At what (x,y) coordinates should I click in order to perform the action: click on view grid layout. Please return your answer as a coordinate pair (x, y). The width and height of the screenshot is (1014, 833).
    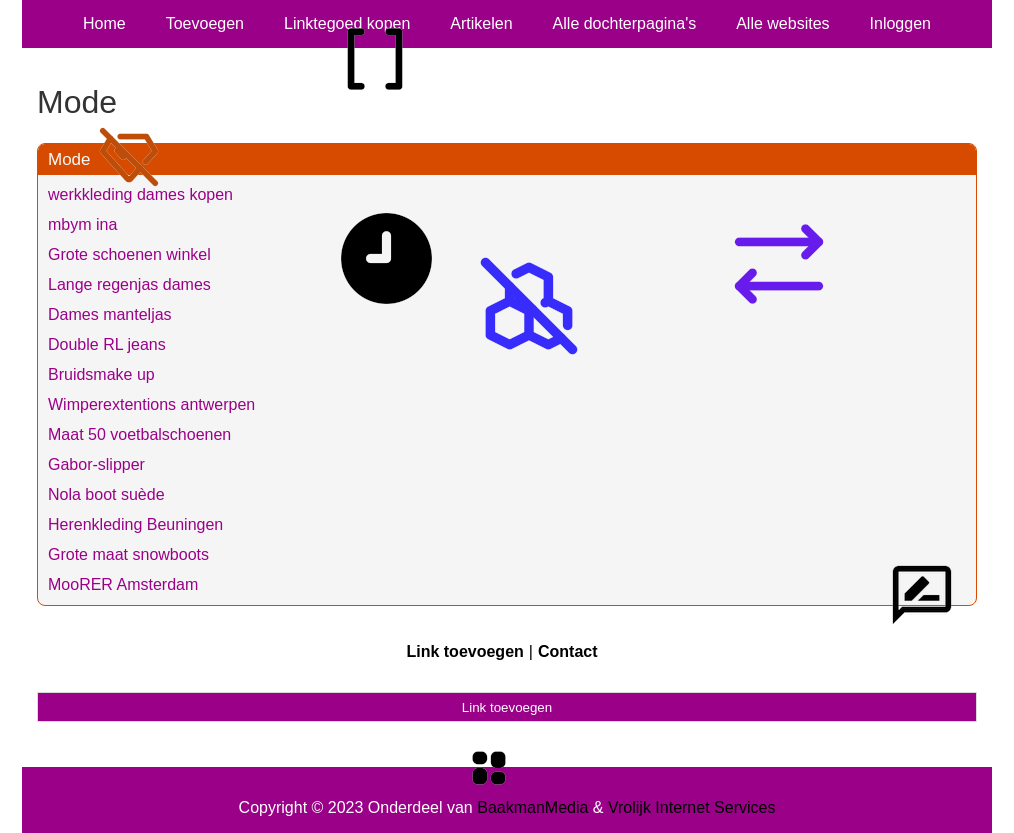
    Looking at the image, I should click on (489, 768).